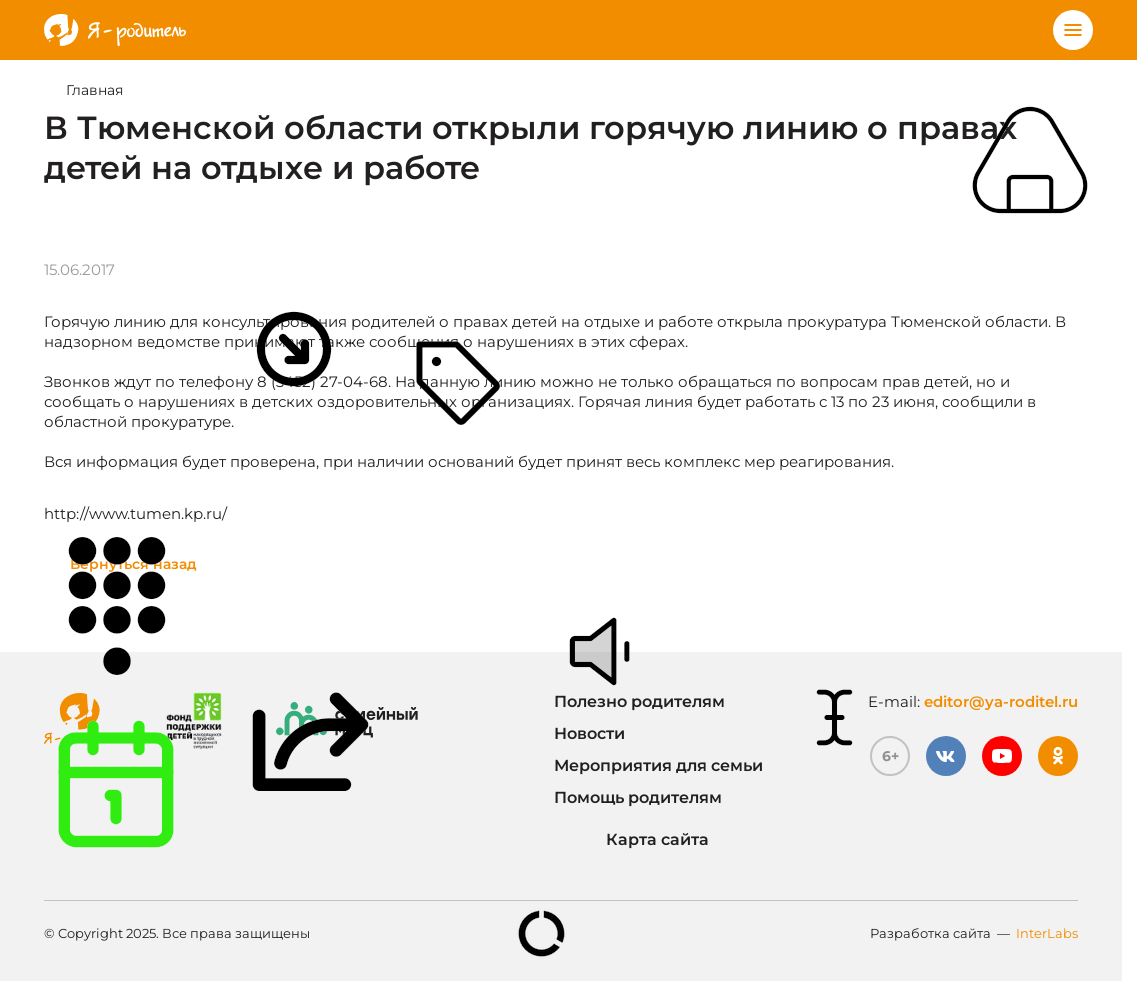 The width and height of the screenshot is (1137, 981). What do you see at coordinates (117, 606) in the screenshot?
I see `open the phone dial pad` at bounding box center [117, 606].